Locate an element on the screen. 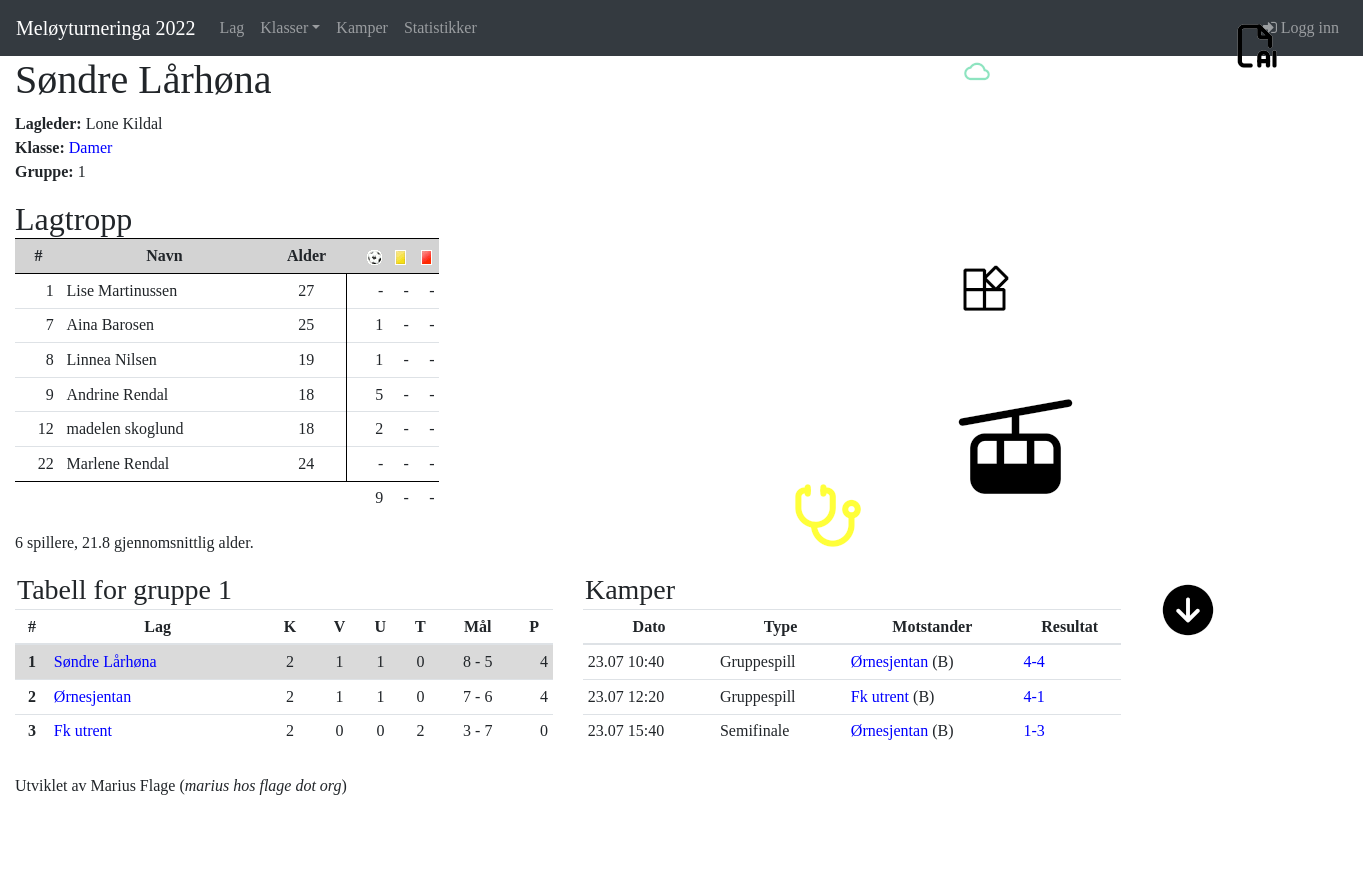 This screenshot has width=1363, height=879. open an AI-generated document is located at coordinates (1255, 46).